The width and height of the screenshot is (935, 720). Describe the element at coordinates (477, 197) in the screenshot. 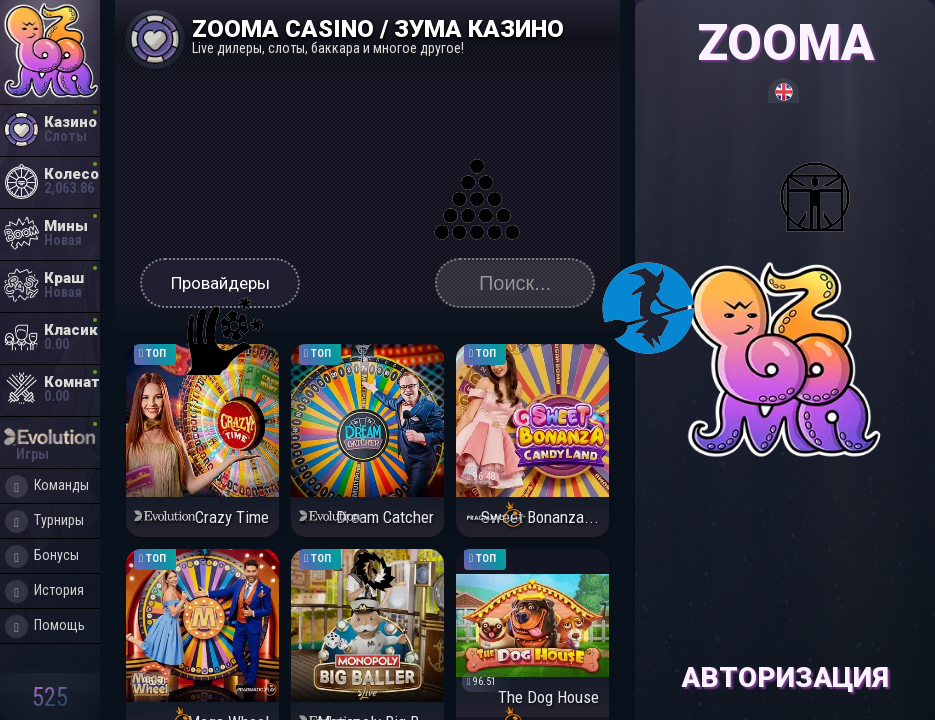

I see `start a billiards or pool game` at that location.